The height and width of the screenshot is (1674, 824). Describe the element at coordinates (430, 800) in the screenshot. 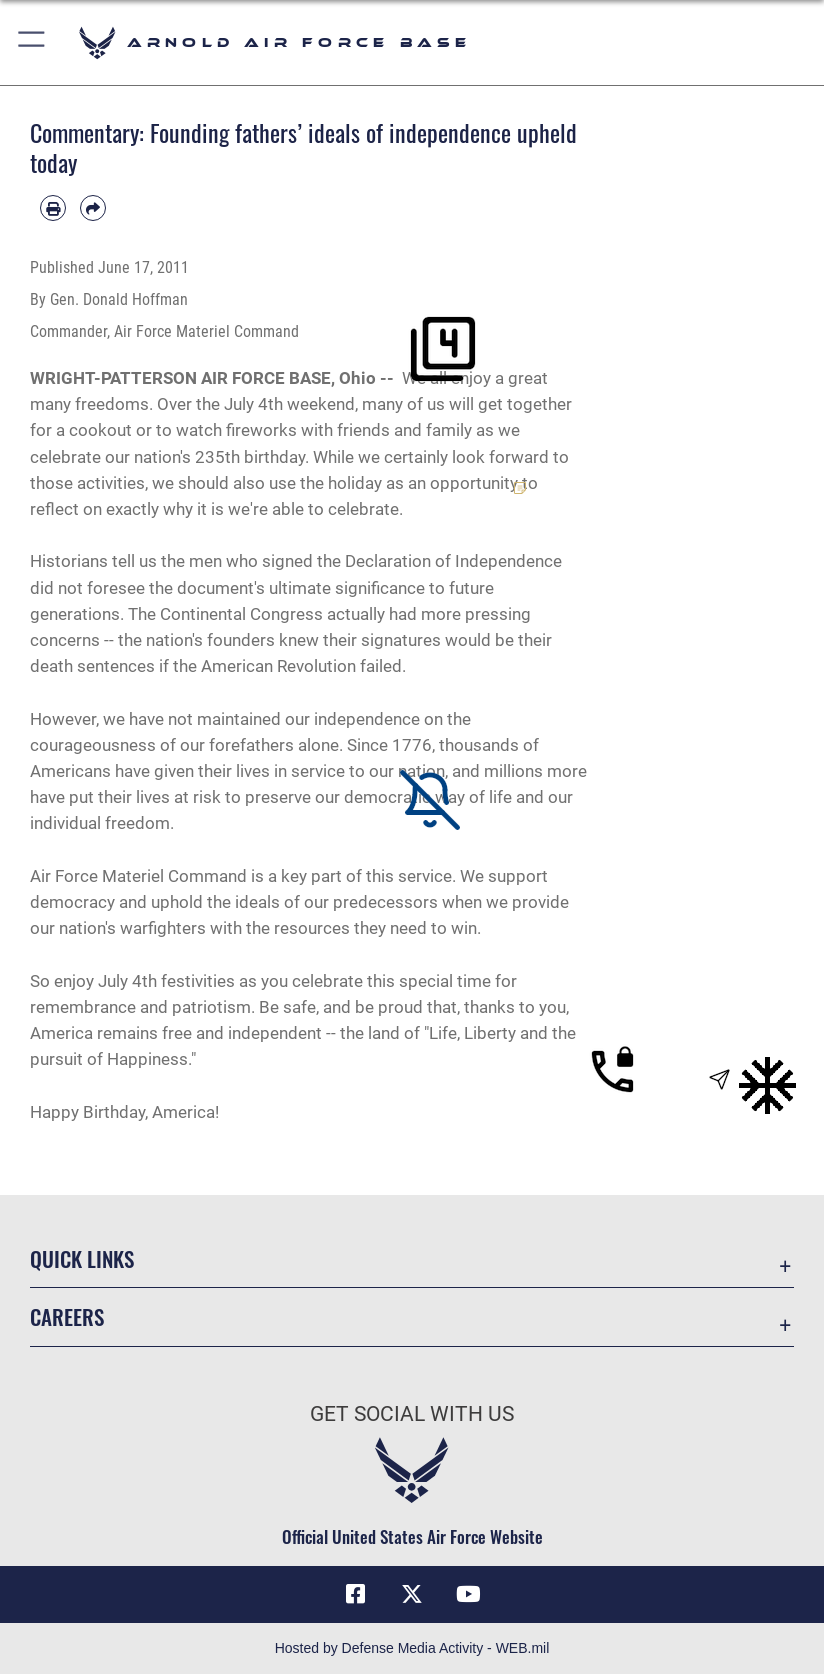

I see `mute notifications` at that location.